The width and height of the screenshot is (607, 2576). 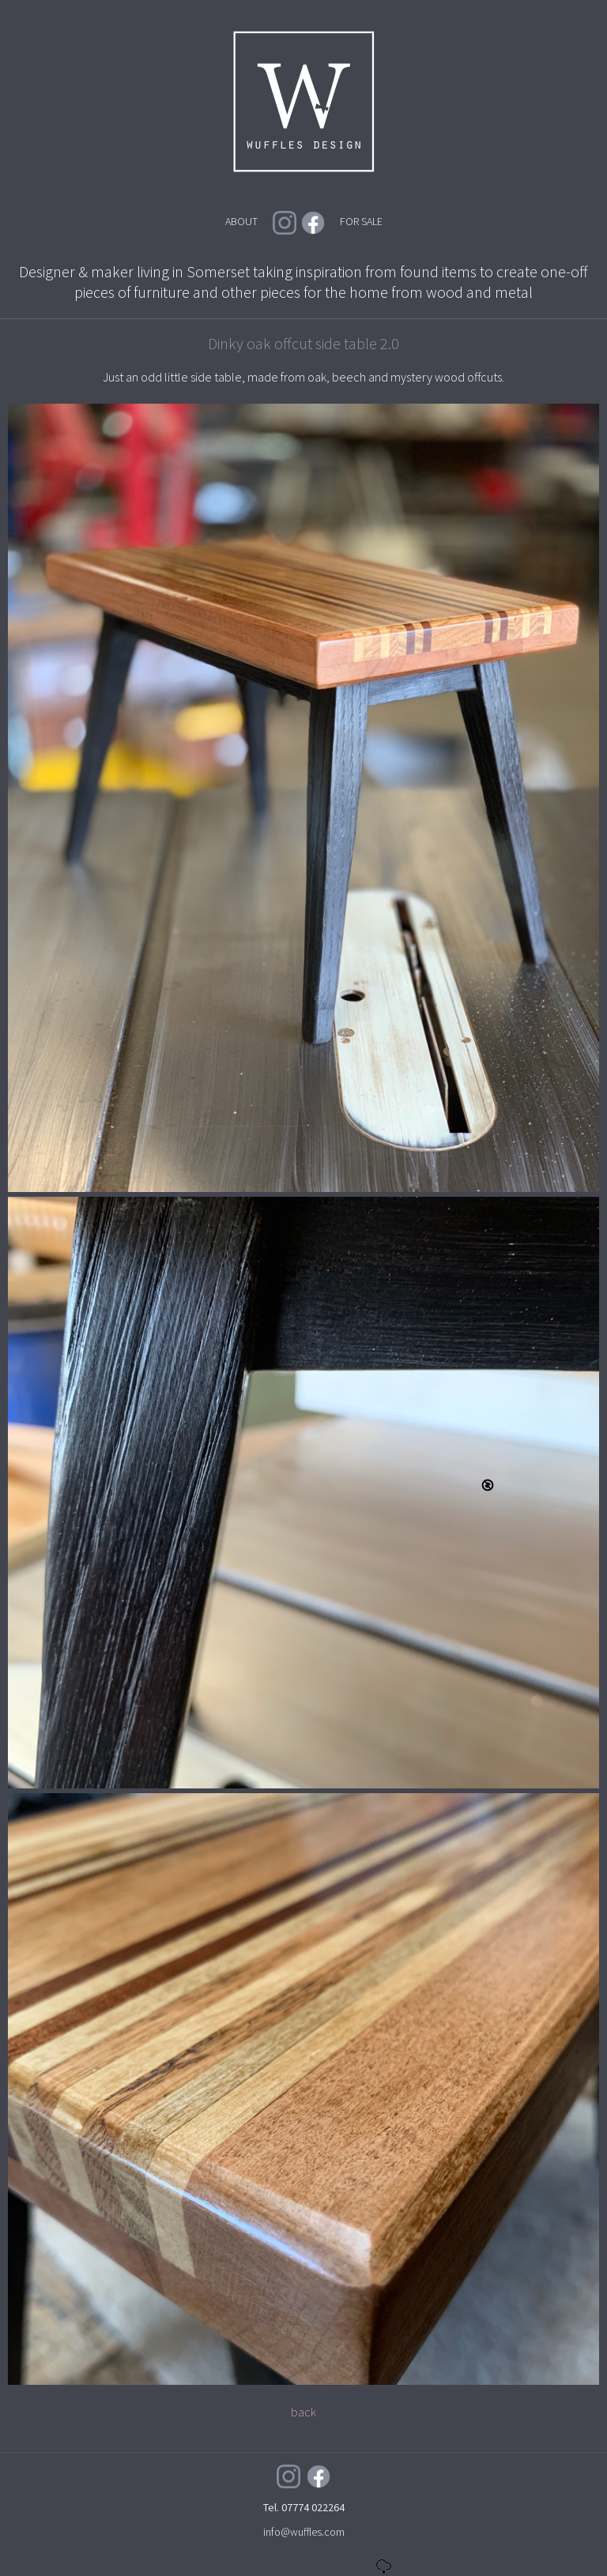 I want to click on disable auto-refresh, so click(x=488, y=1485).